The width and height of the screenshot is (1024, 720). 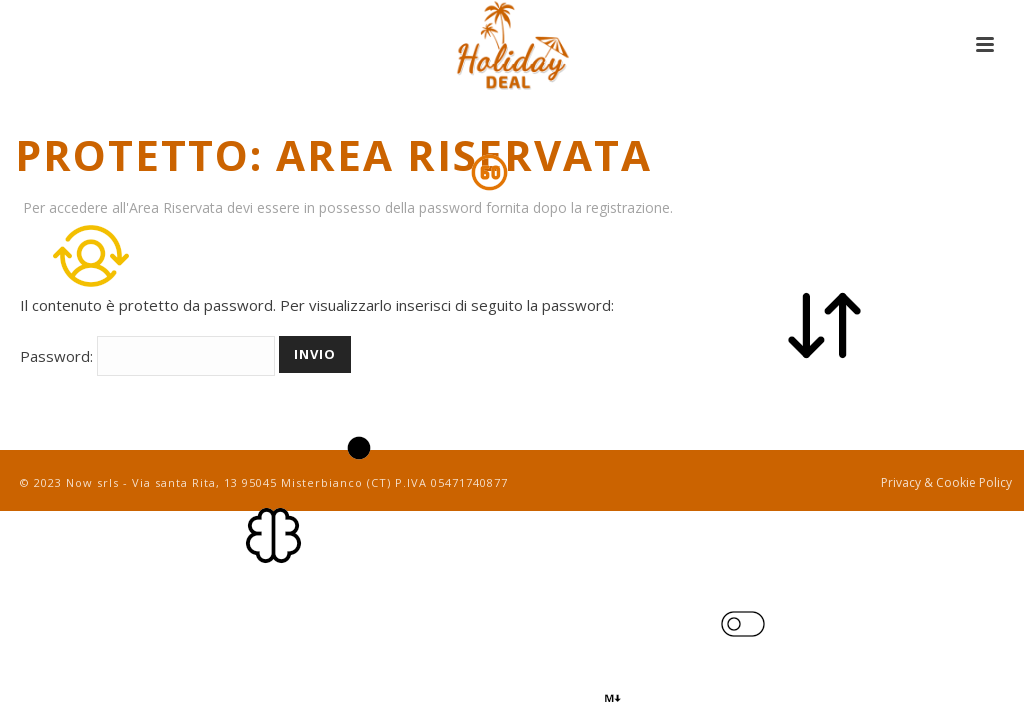 I want to click on indicates AI or system is processing a request, so click(x=273, y=535).